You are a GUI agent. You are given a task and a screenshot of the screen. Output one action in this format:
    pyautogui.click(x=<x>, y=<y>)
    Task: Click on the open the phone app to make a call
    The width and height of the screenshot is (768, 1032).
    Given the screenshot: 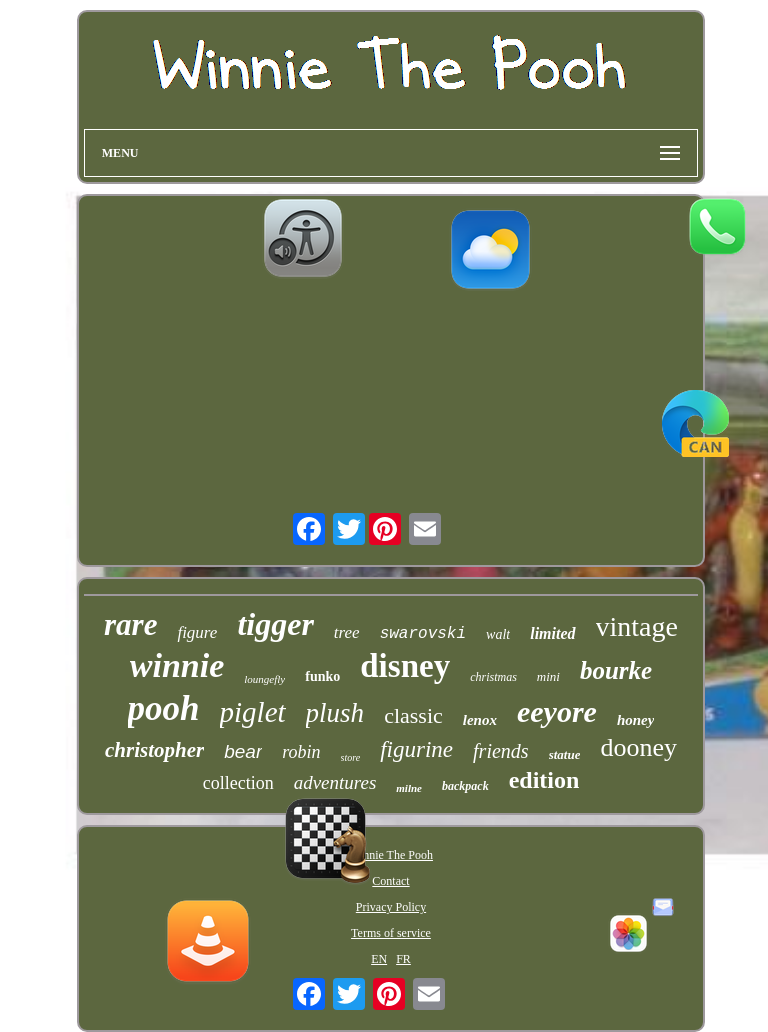 What is the action you would take?
    pyautogui.click(x=717, y=226)
    